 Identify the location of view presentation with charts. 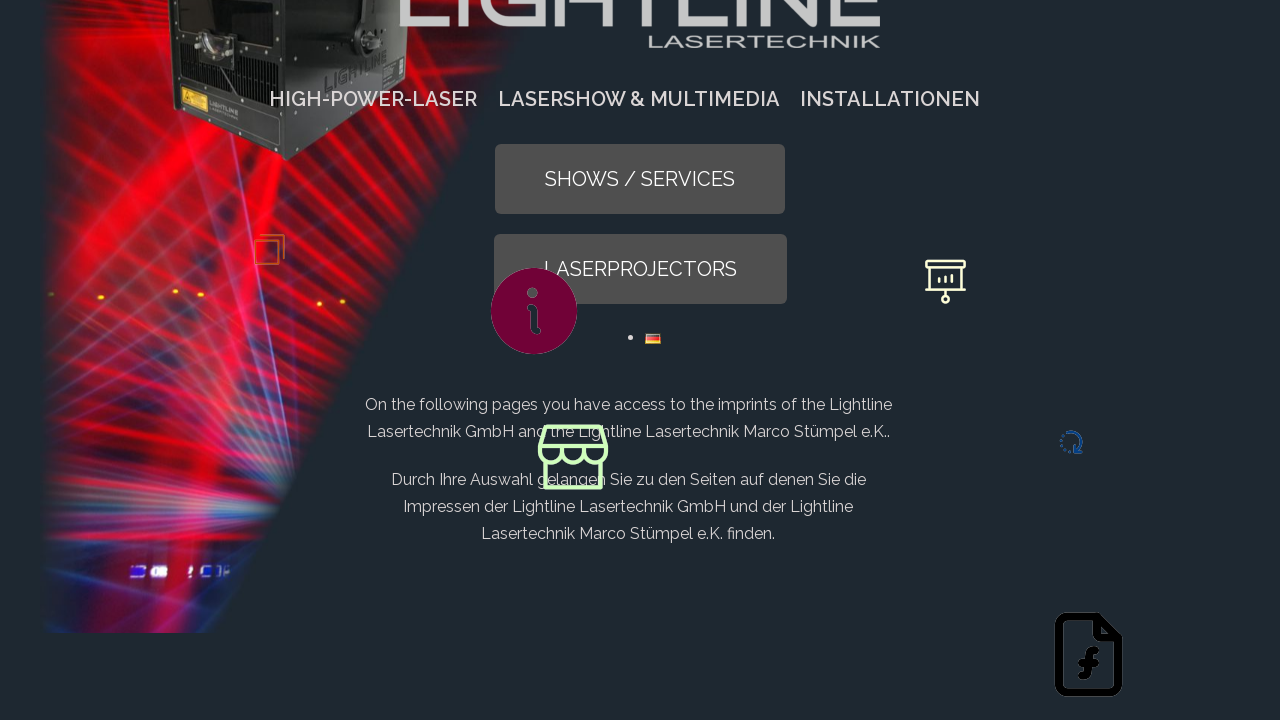
(945, 278).